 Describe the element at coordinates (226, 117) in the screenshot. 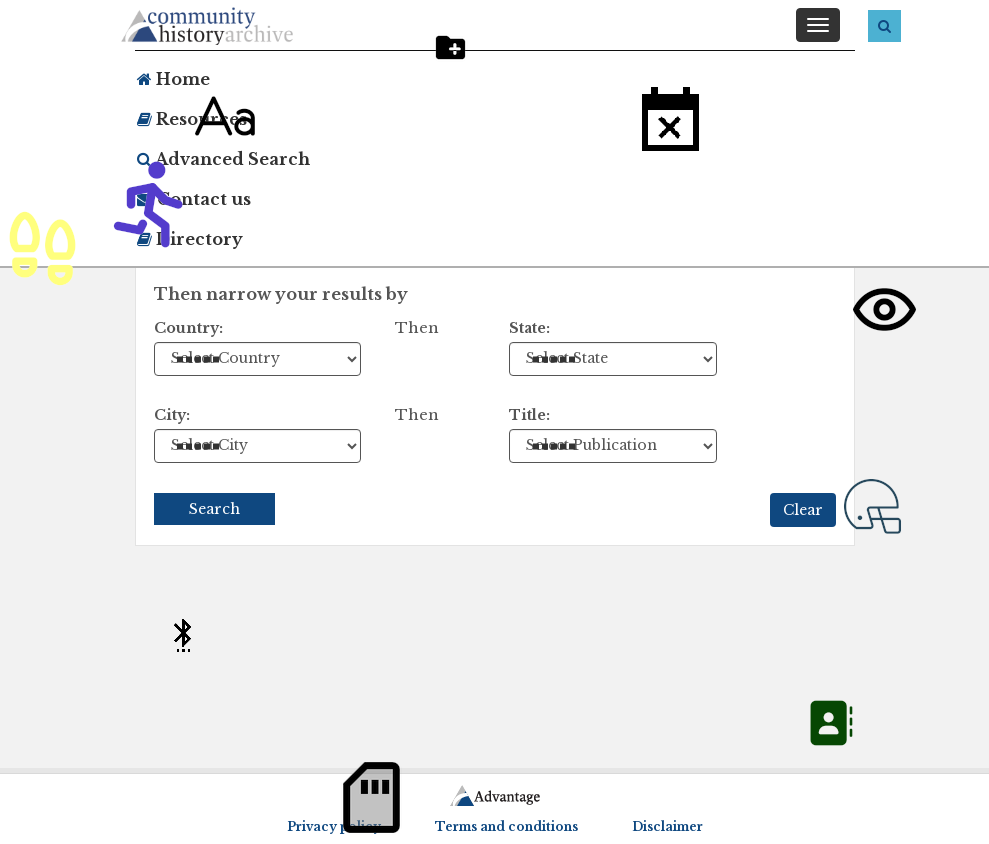

I see `adjust font or text size settings` at that location.